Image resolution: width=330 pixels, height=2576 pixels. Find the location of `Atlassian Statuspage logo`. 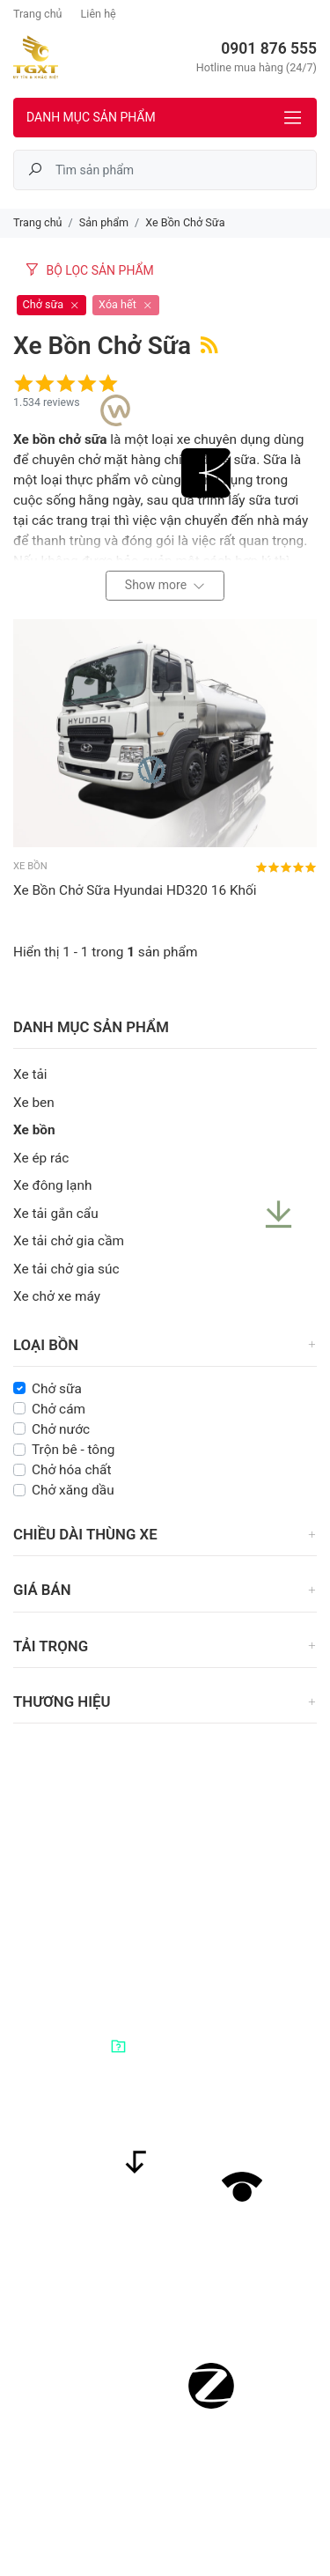

Atlassian Statuspage logo is located at coordinates (242, 2187).